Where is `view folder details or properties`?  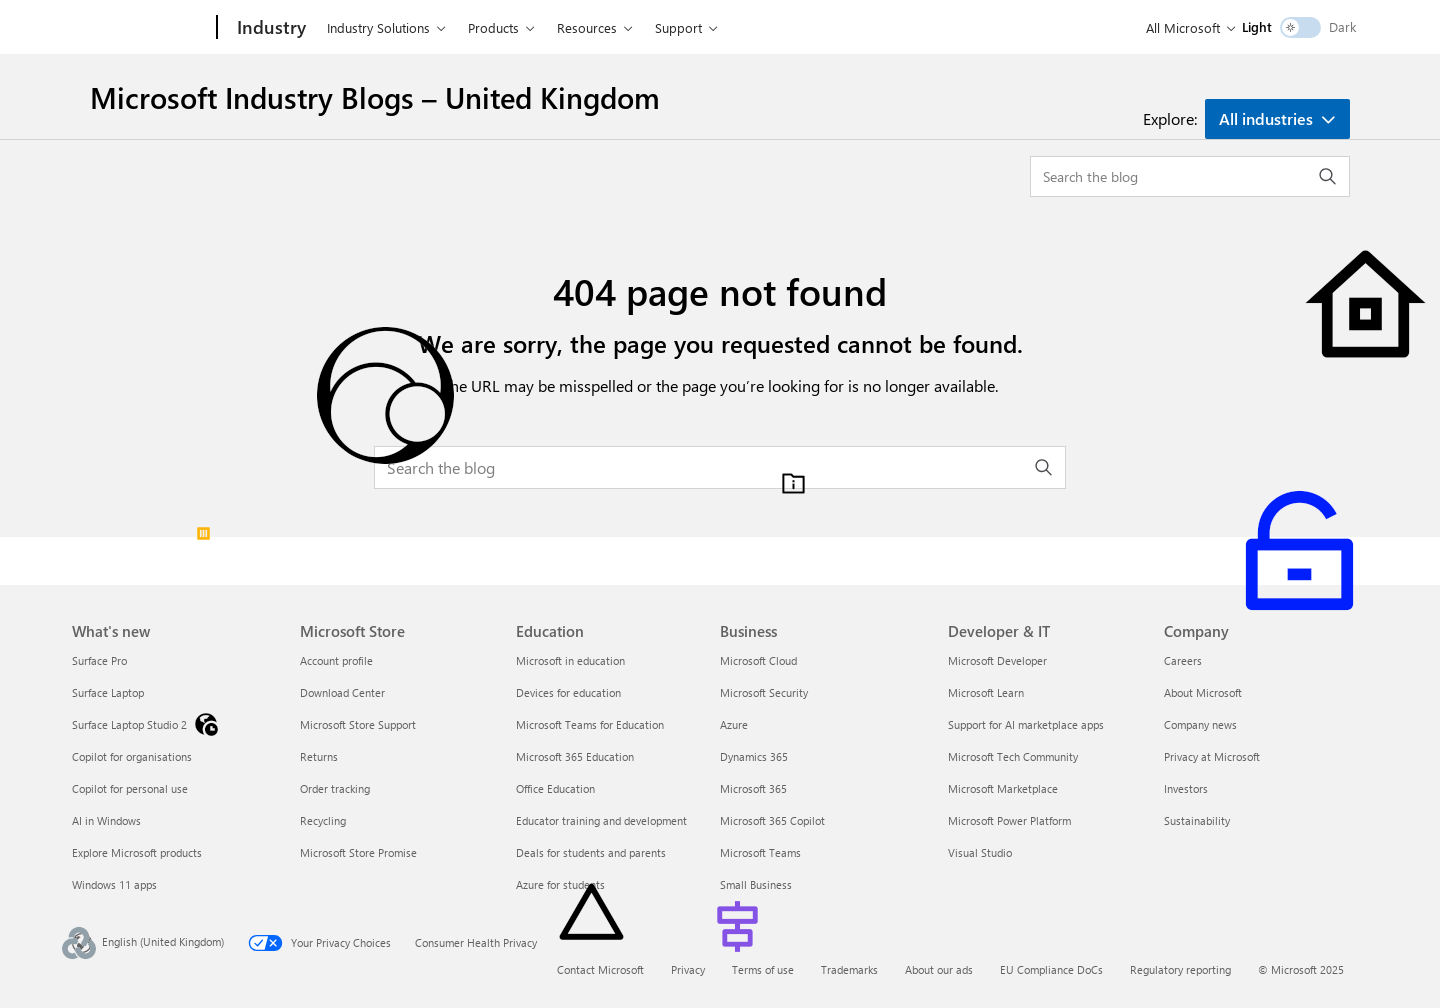
view folder details or properties is located at coordinates (793, 483).